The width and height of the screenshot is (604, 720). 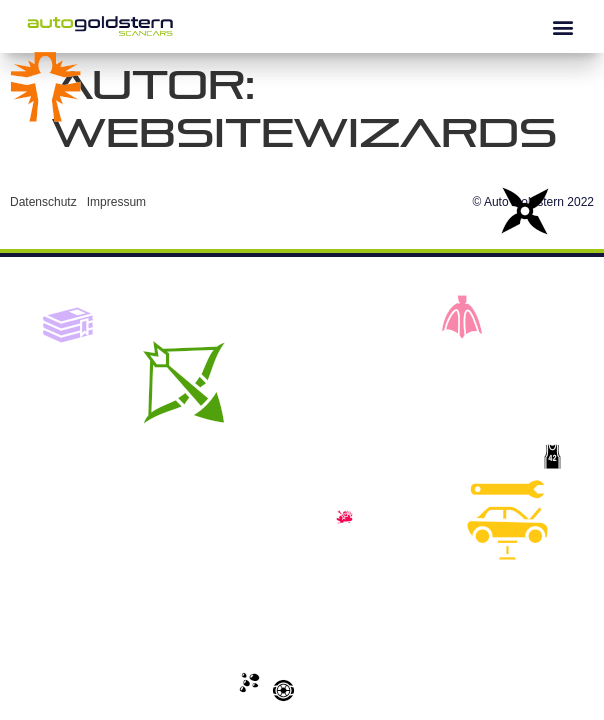 I want to click on indicates hazardous or toxic content, so click(x=344, y=515).